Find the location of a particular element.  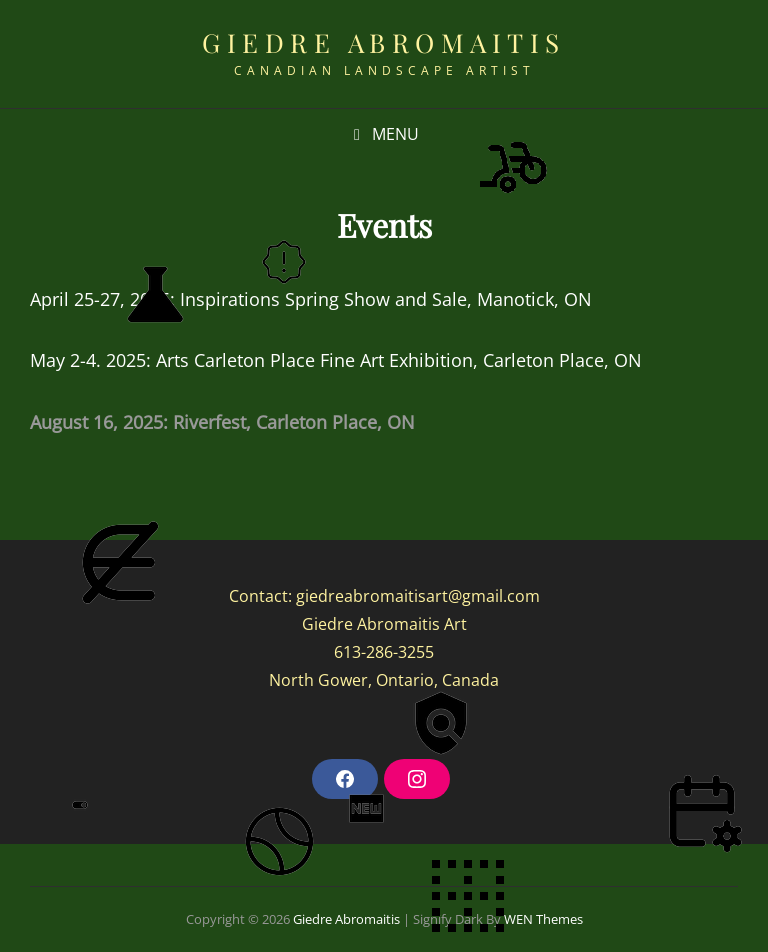

view privacy policy or terms is located at coordinates (441, 723).